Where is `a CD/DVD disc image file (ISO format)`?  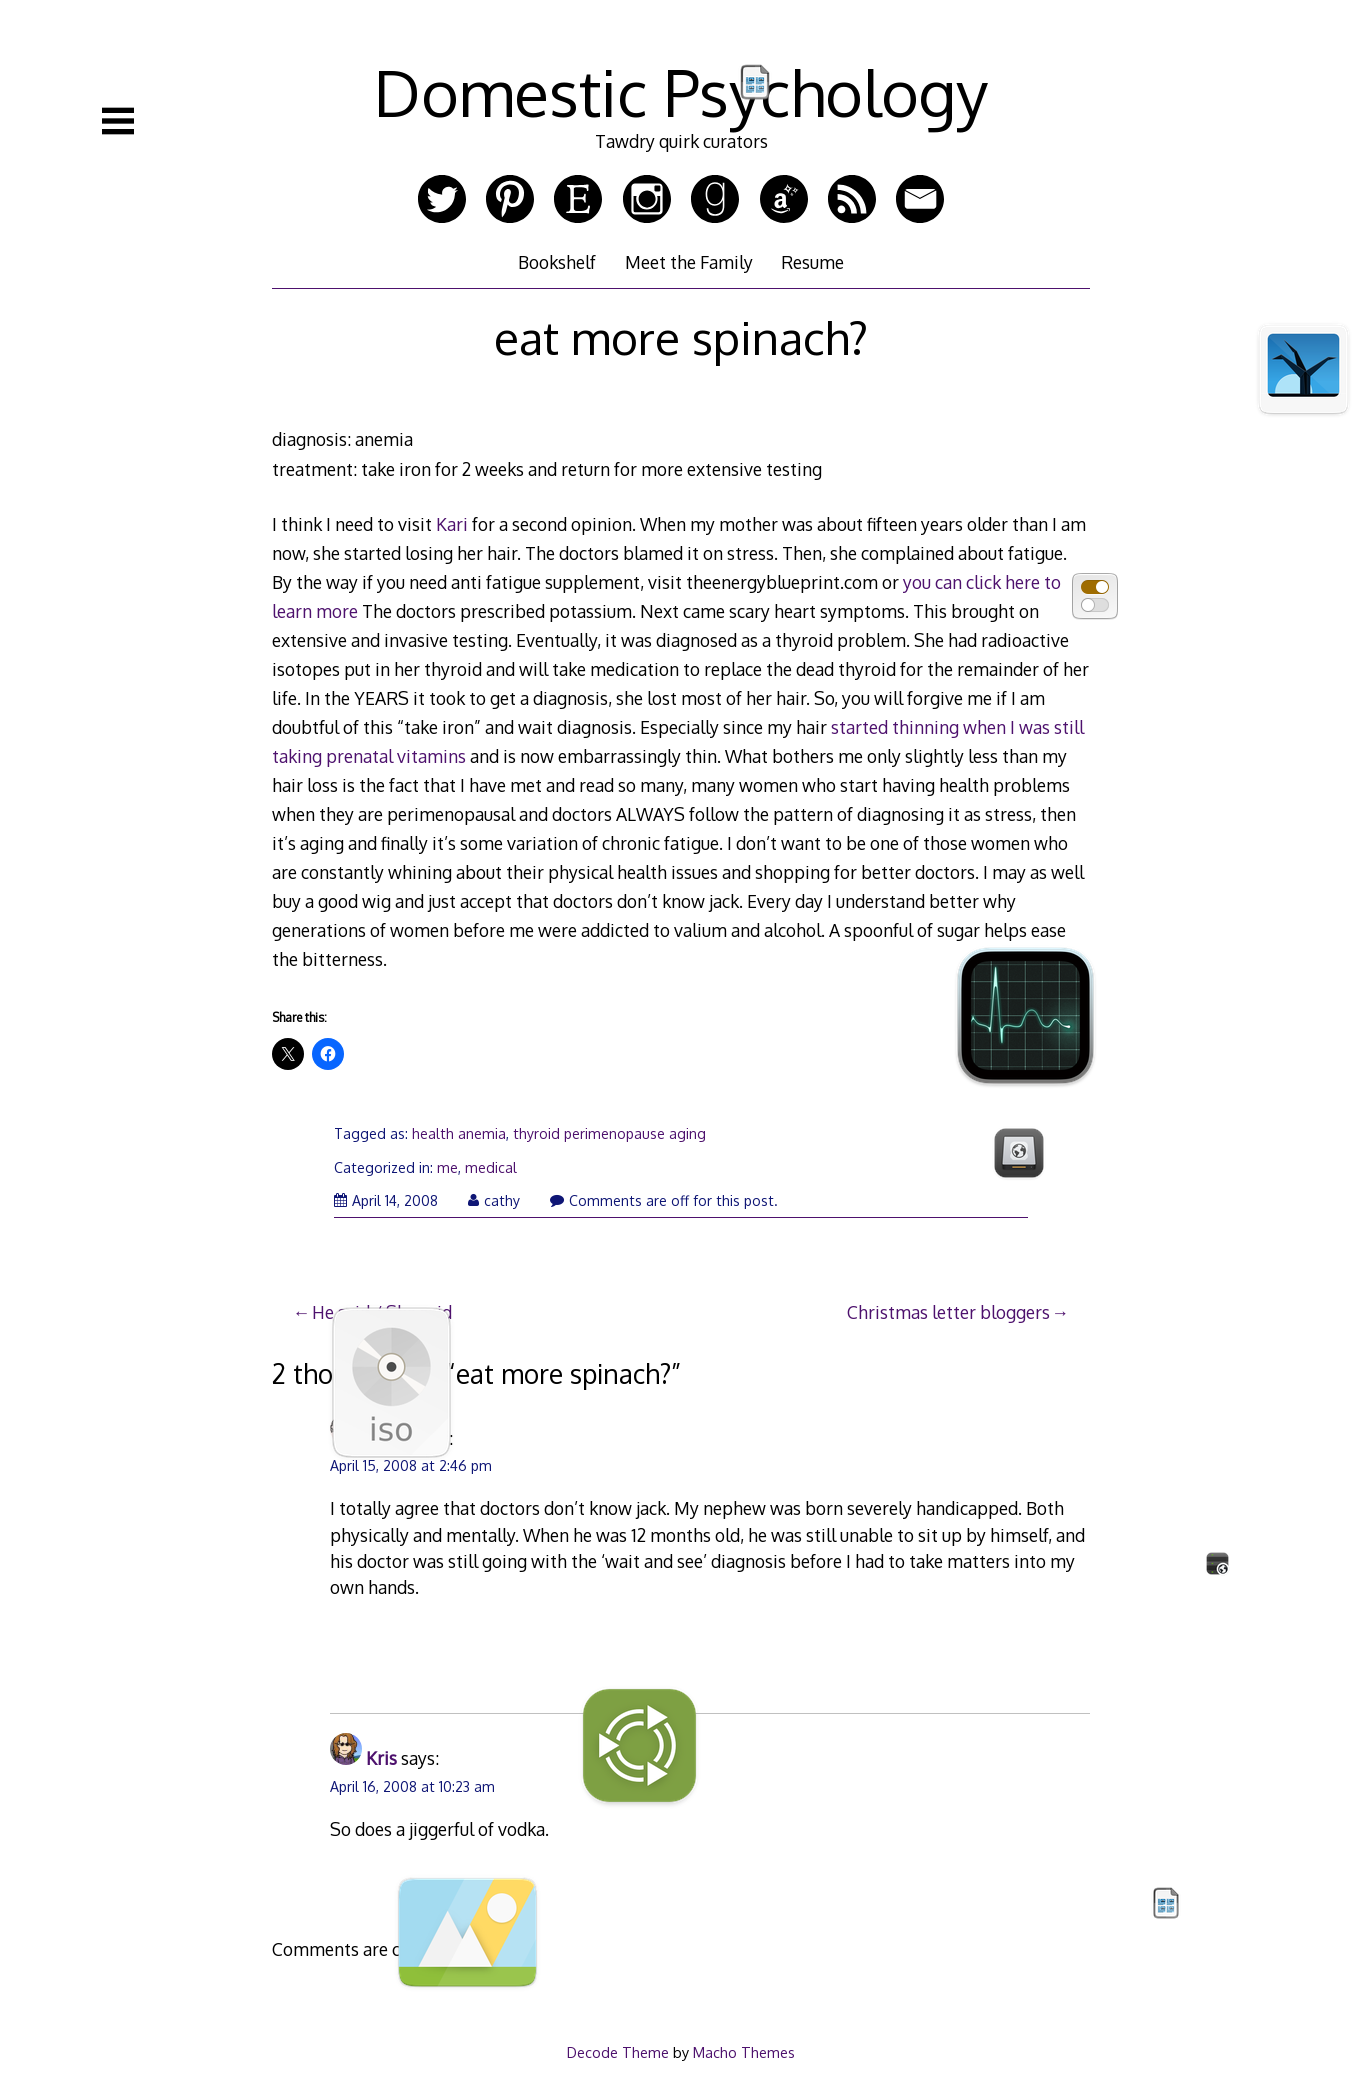 a CD/DVD disc image file (ISO format) is located at coordinates (391, 1382).